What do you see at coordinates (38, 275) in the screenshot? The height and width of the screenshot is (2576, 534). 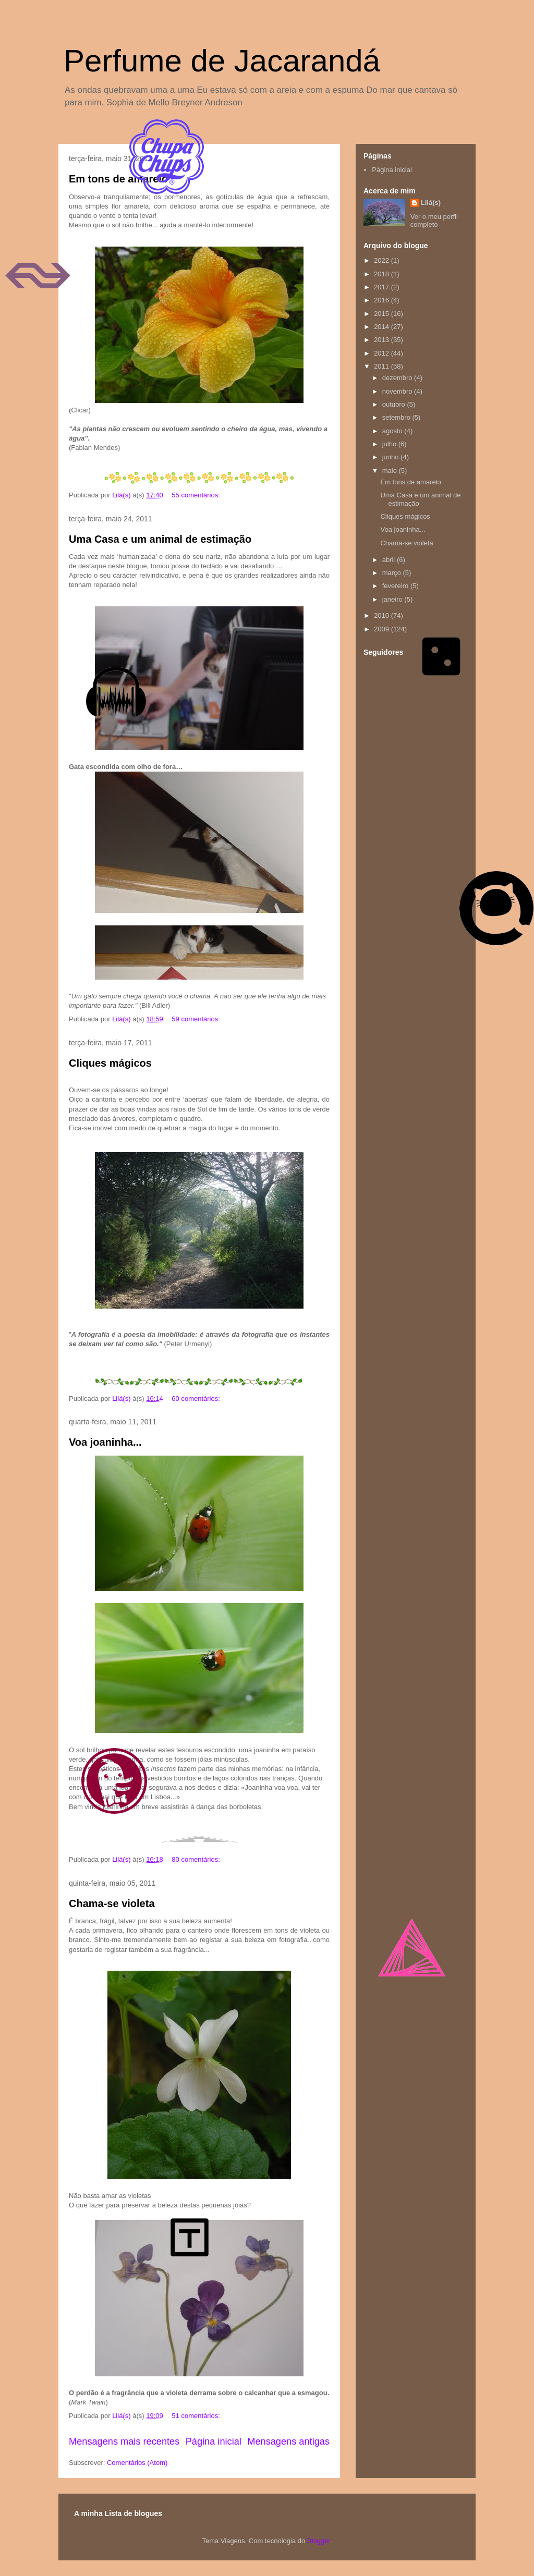 I see `open the Nederlandse Spoorwegen (NS) Dutch railways app` at bounding box center [38, 275].